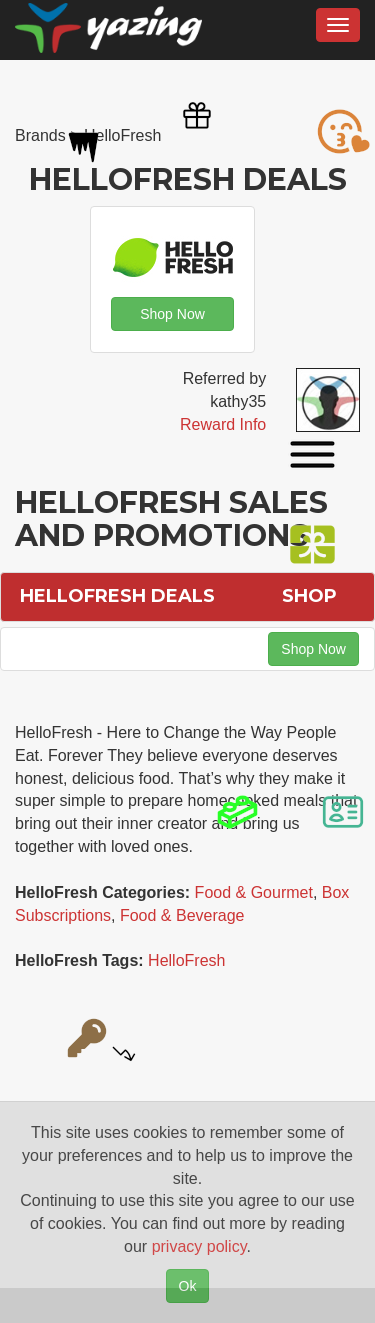  What do you see at coordinates (342, 131) in the screenshot?
I see `add a kiss or love reaction to a message` at bounding box center [342, 131].